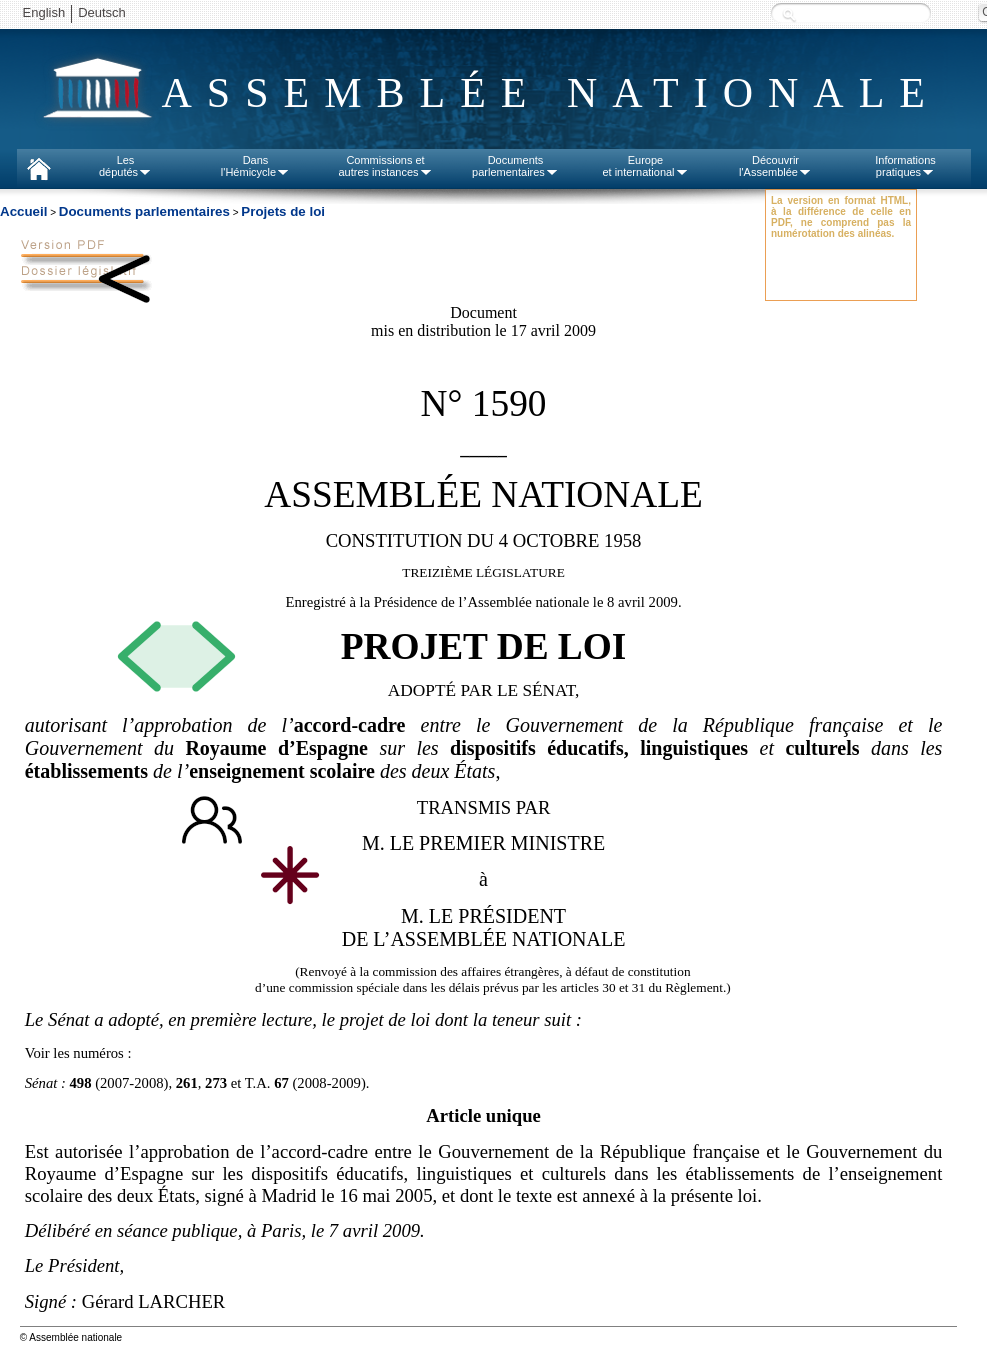 The image size is (987, 1363). I want to click on view team members or collaborators, so click(212, 820).